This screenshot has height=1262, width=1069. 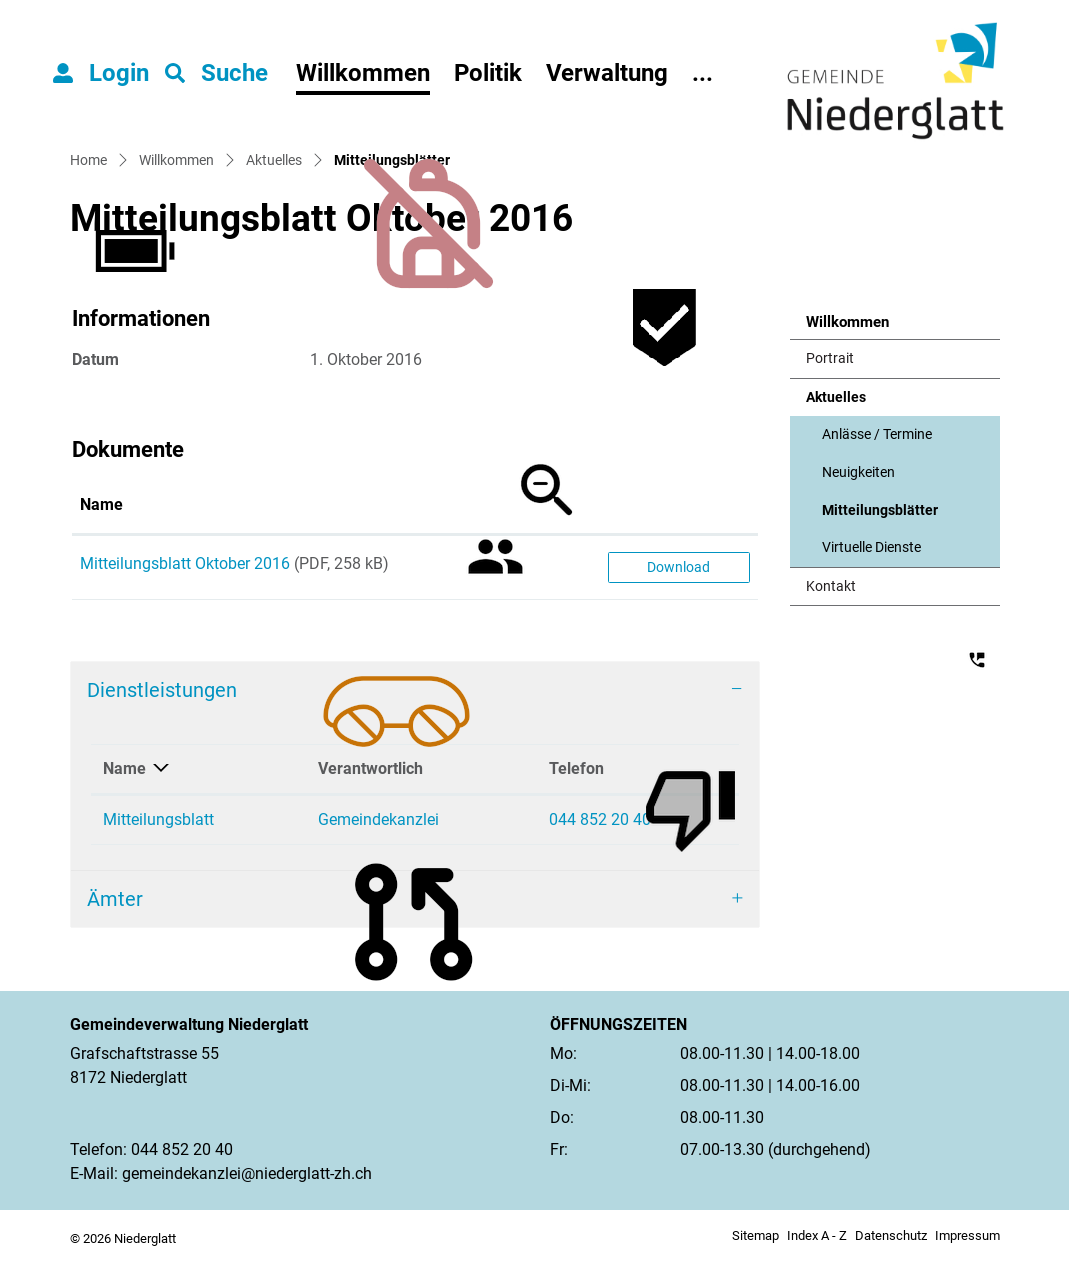 I want to click on mark location as visited, so click(x=664, y=327).